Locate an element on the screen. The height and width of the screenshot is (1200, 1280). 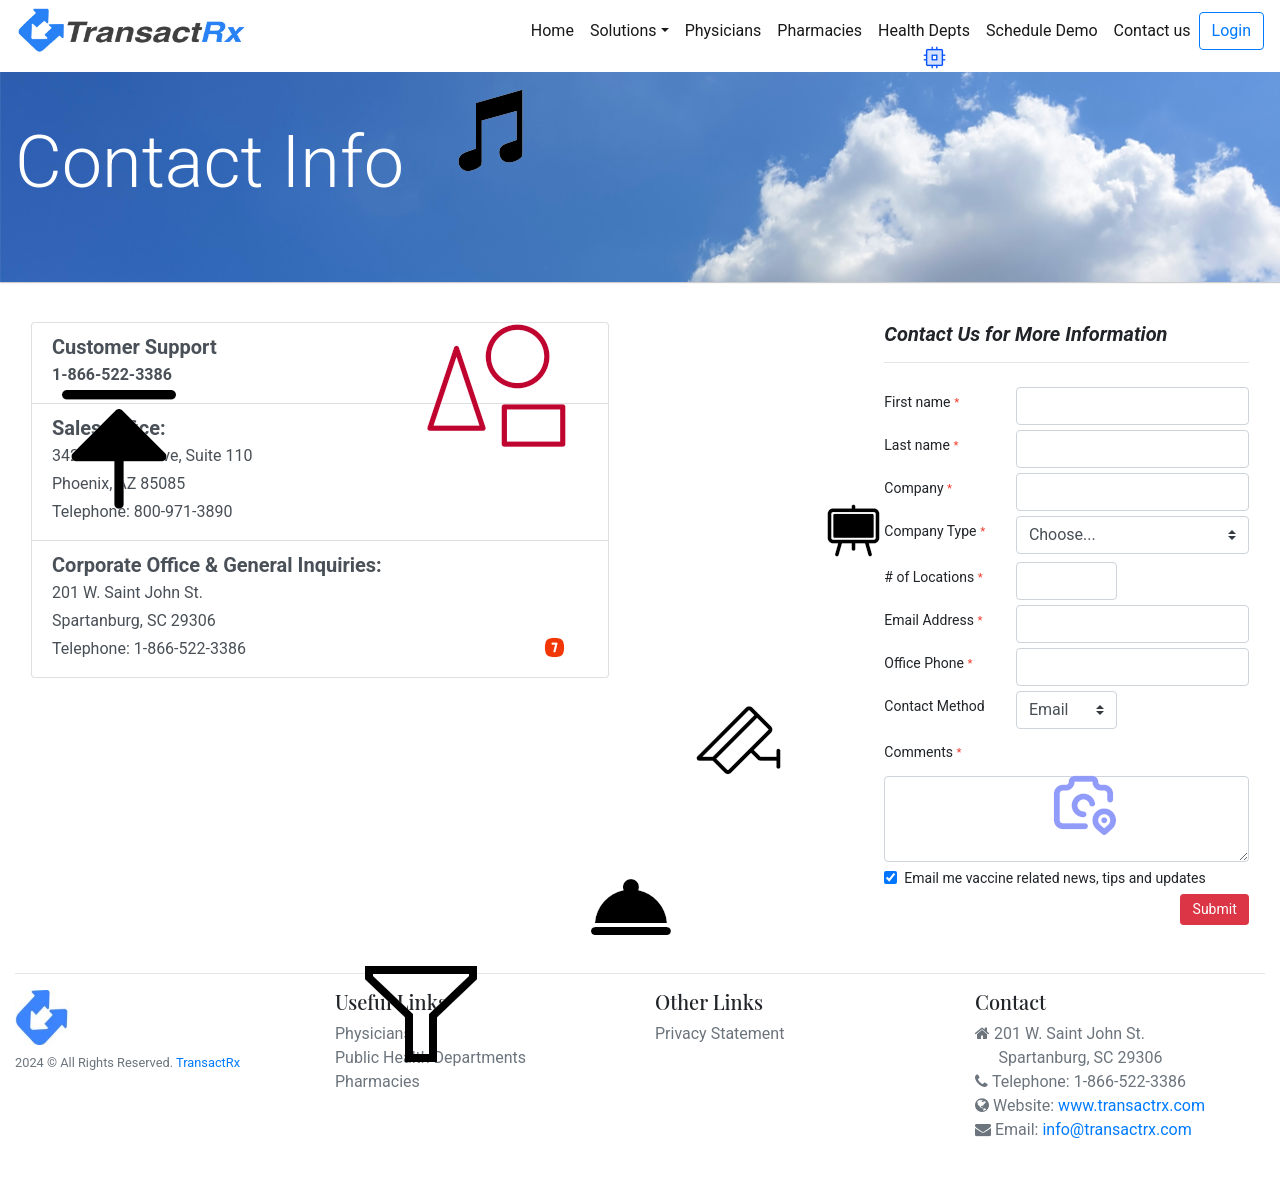
view processor or system performance is located at coordinates (934, 57).